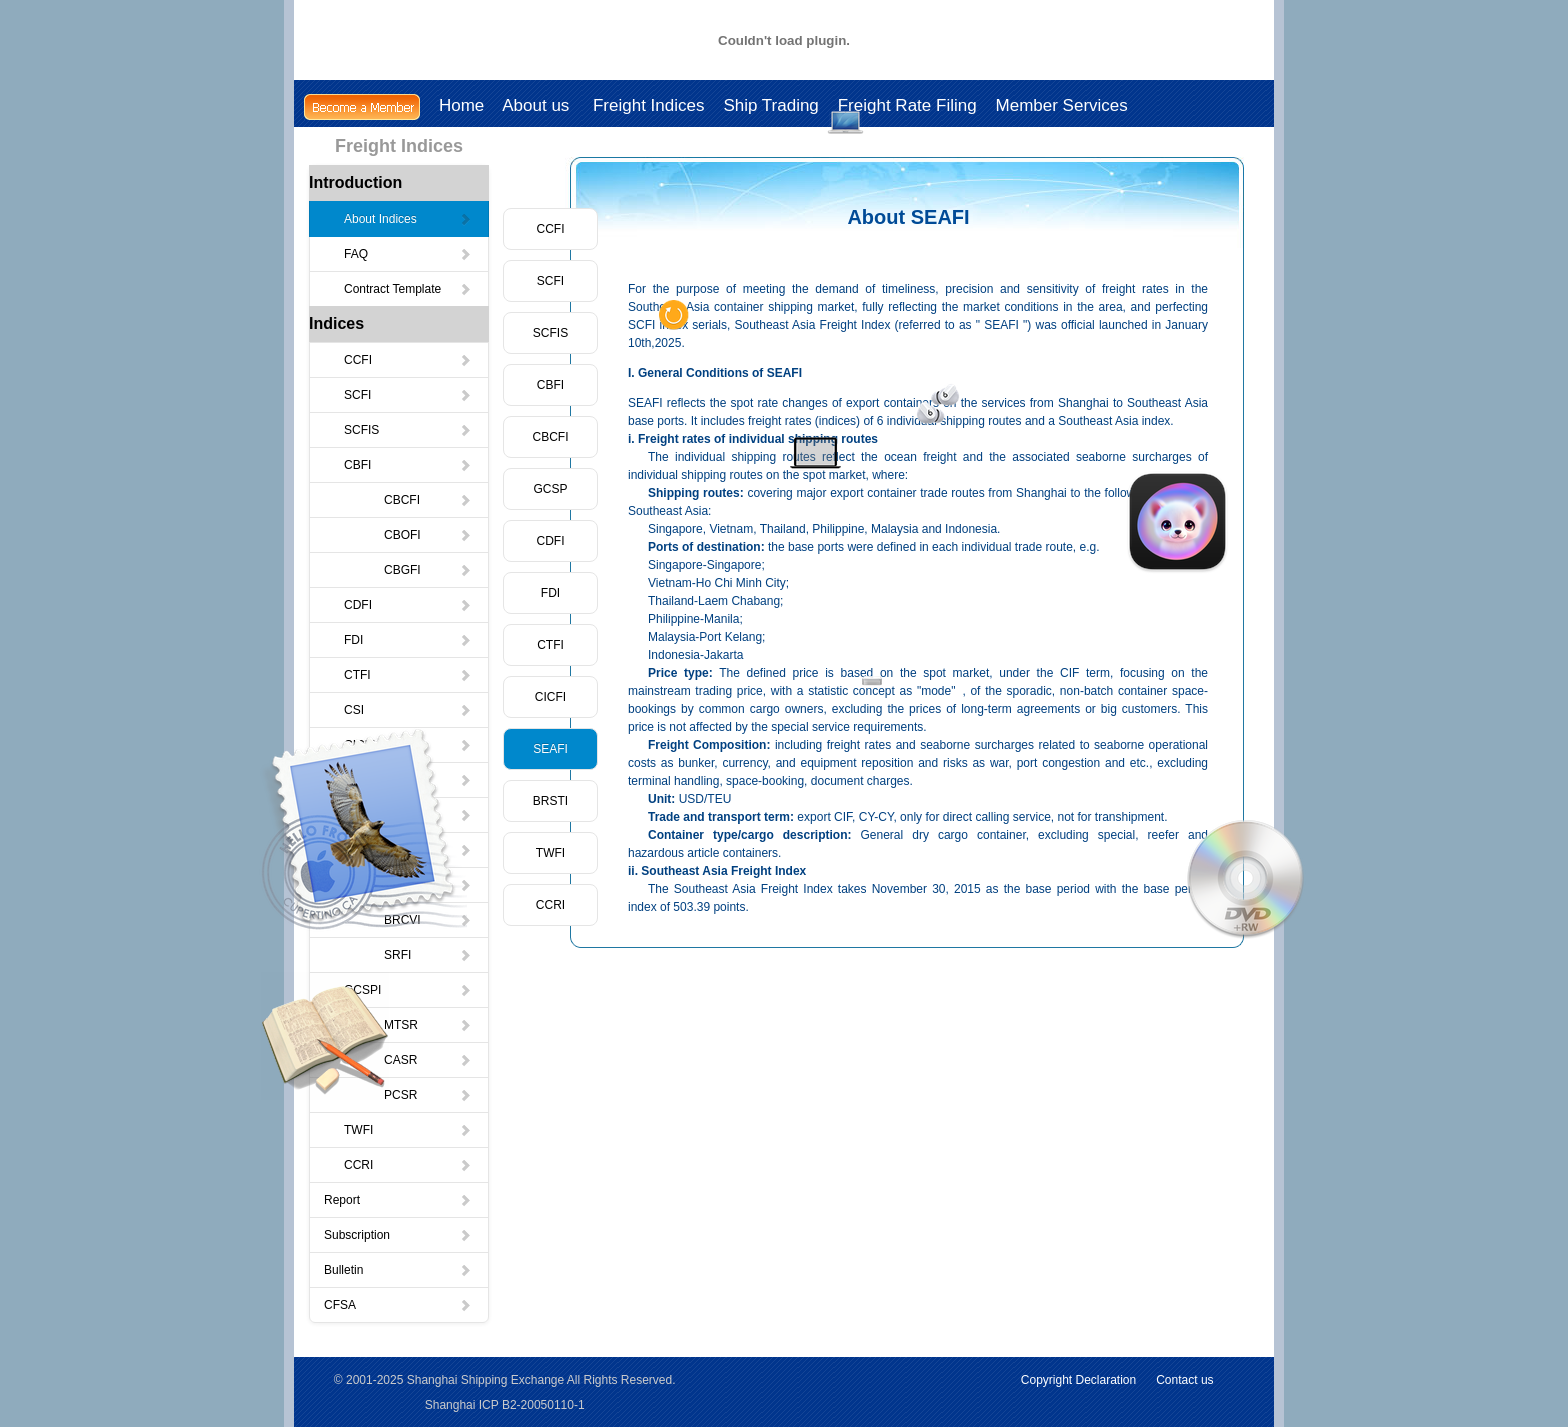 Image resolution: width=1568 pixels, height=1427 pixels. Describe the element at coordinates (363, 828) in the screenshot. I see `open mail preferences or settings` at that location.